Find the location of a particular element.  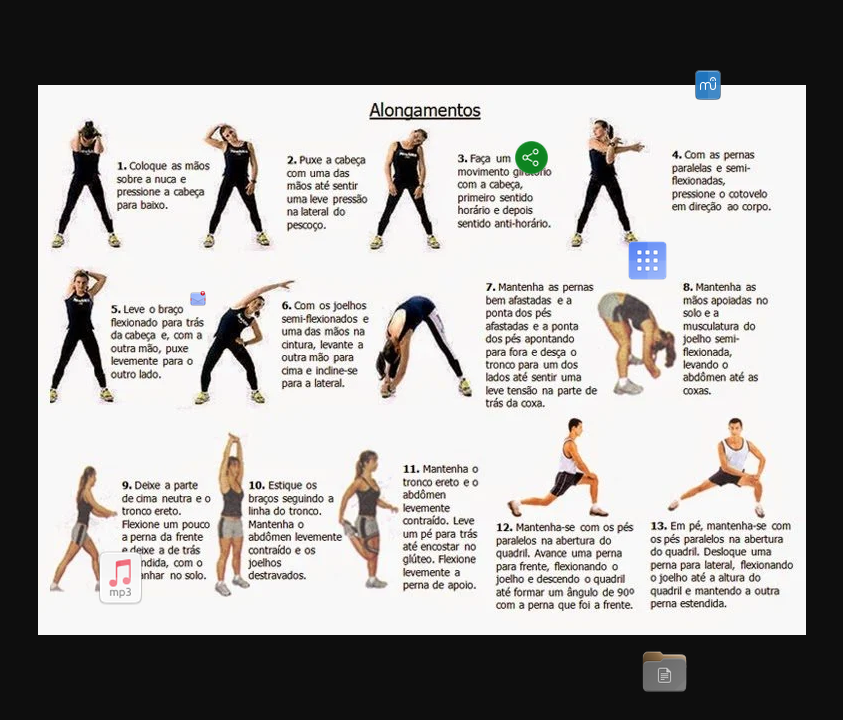

view all applications is located at coordinates (647, 260).